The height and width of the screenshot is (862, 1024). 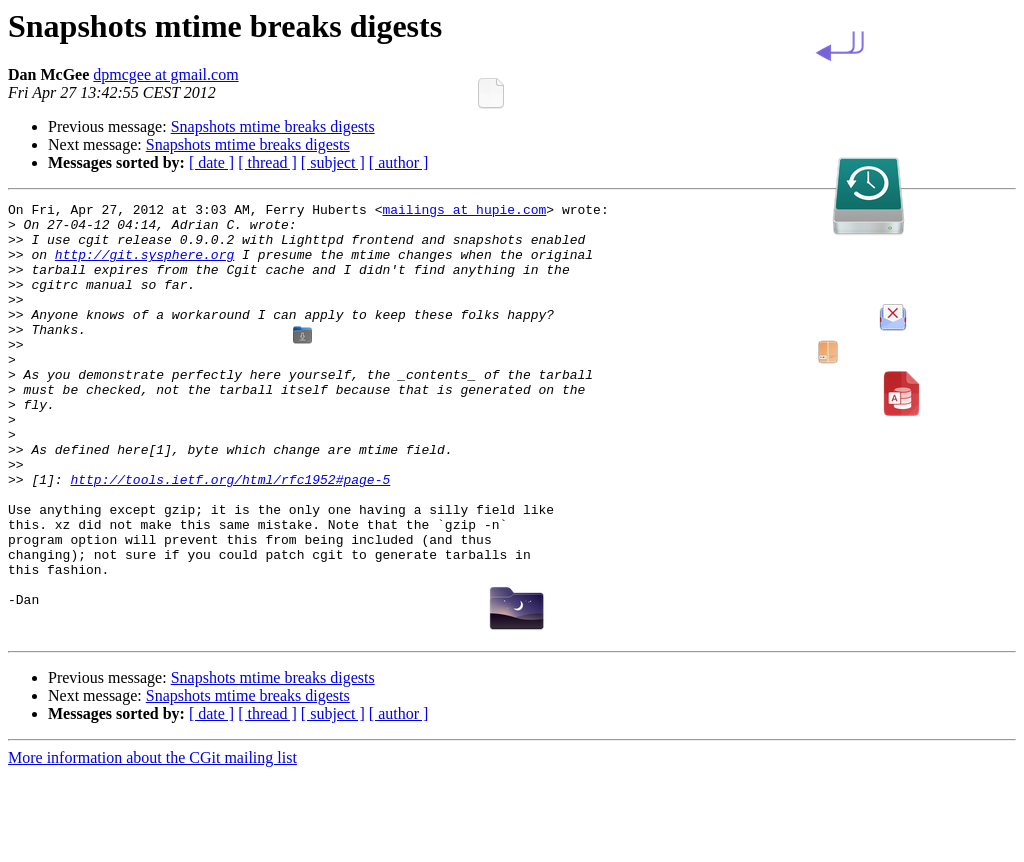 I want to click on indicates an empty or blank file, so click(x=491, y=93).